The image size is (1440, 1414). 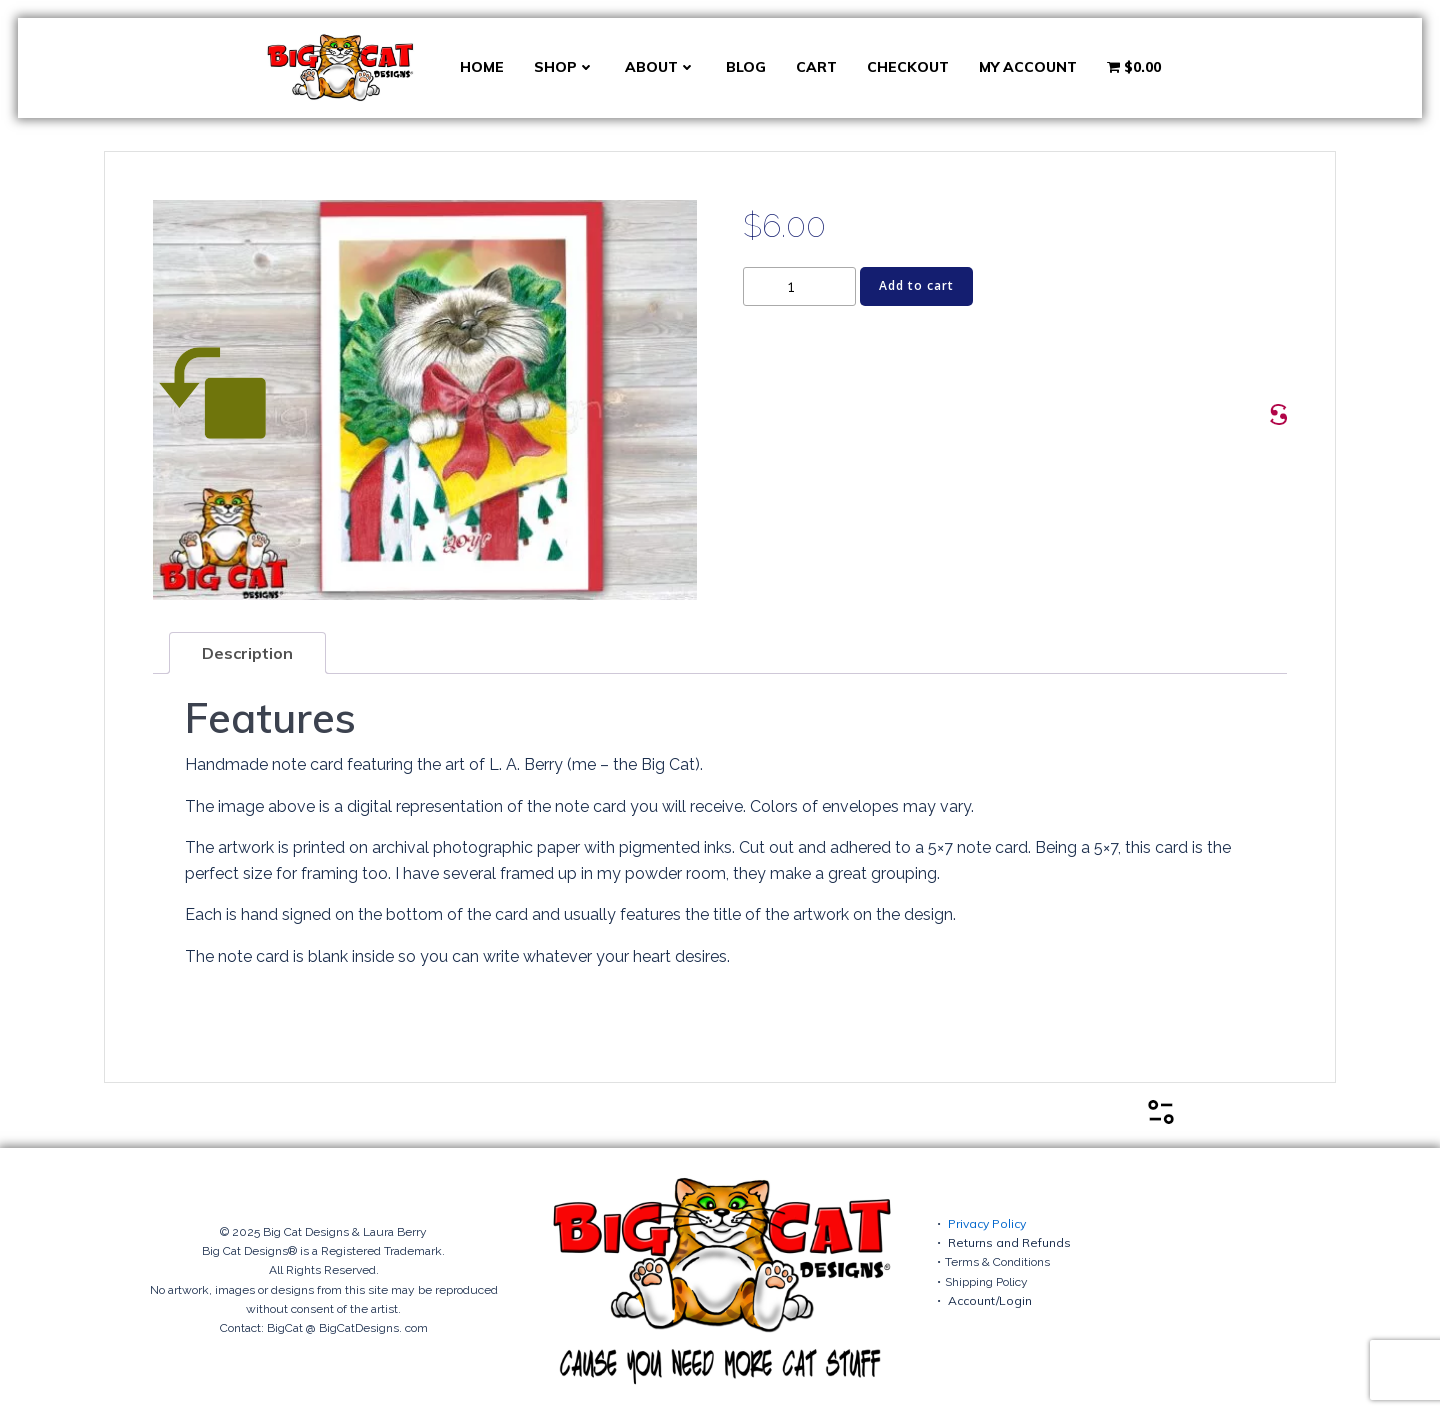 What do you see at coordinates (215, 393) in the screenshot?
I see `rotate object counterclockwise` at bounding box center [215, 393].